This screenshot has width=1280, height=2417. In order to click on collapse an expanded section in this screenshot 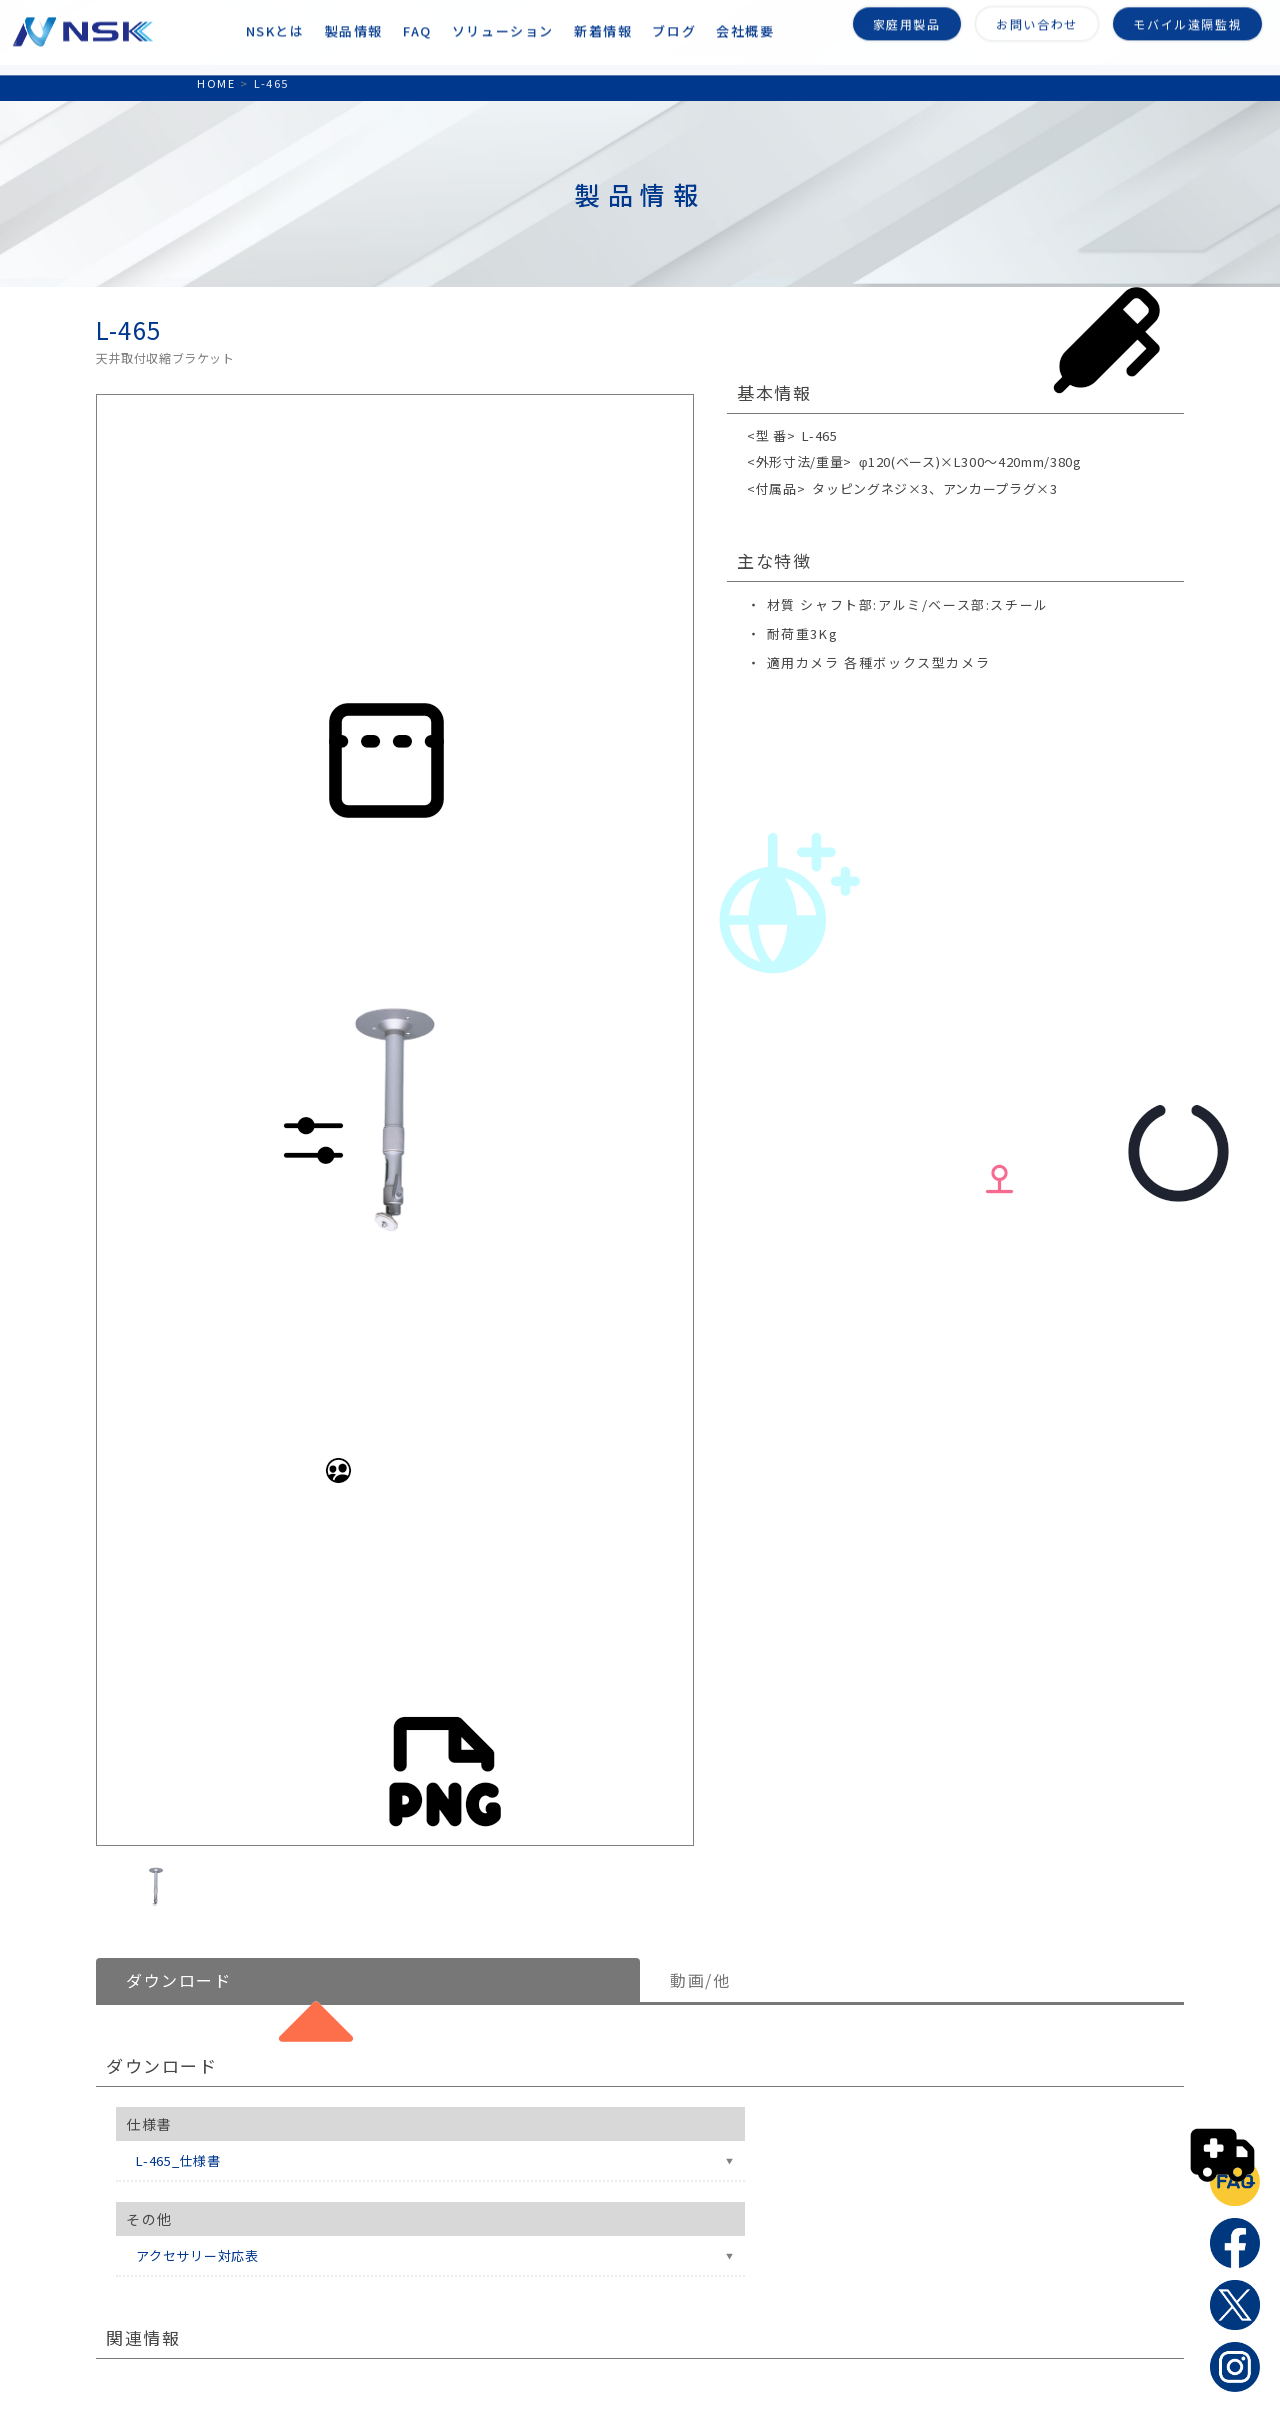, I will do `click(316, 2025)`.